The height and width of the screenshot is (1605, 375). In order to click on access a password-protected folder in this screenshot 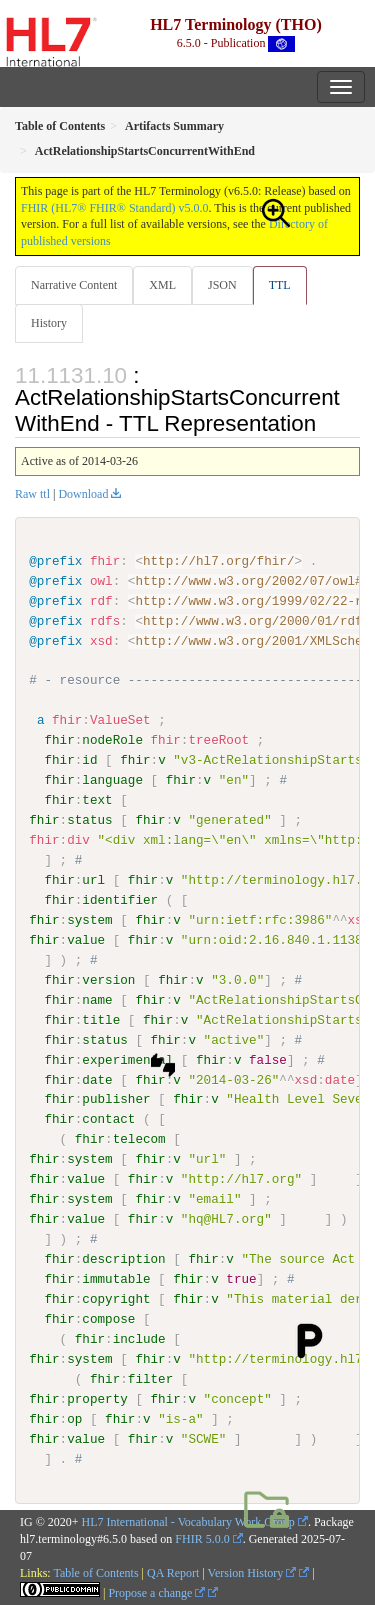, I will do `click(266, 1508)`.